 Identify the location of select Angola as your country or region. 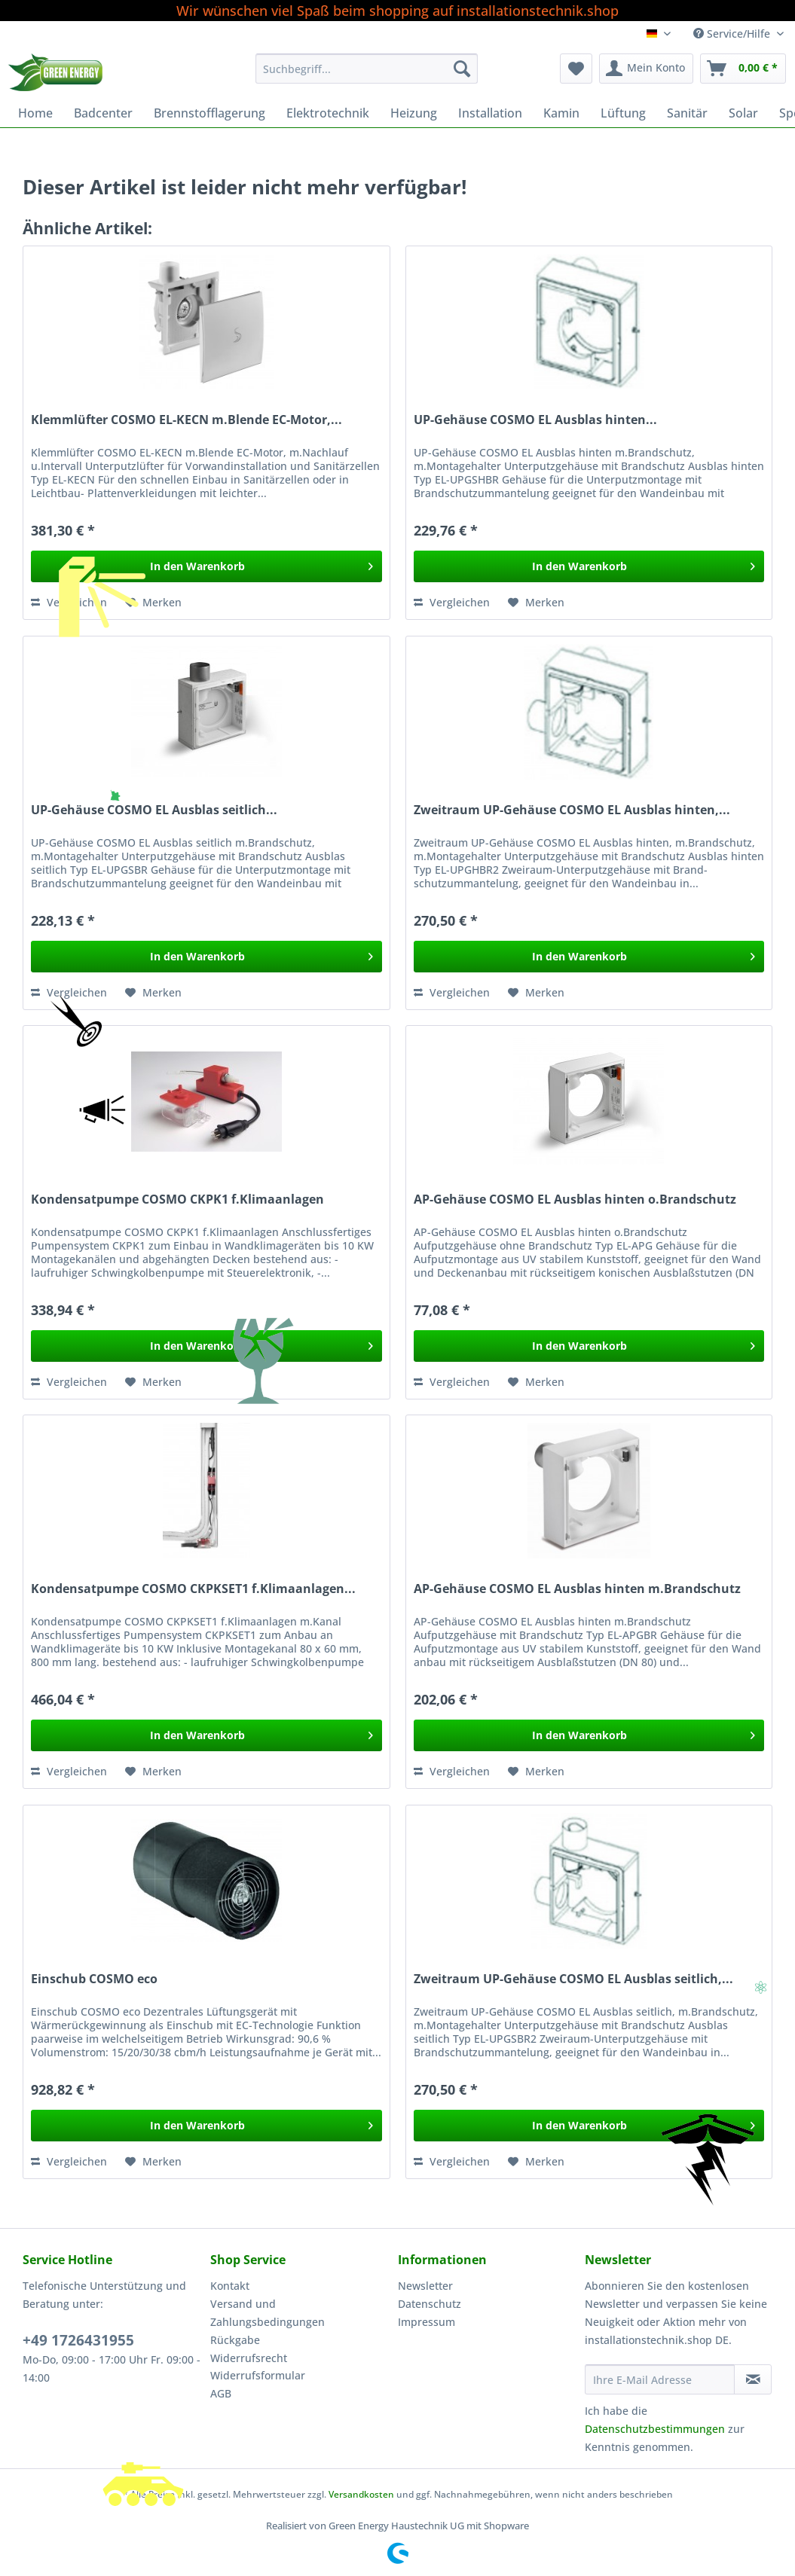
(115, 795).